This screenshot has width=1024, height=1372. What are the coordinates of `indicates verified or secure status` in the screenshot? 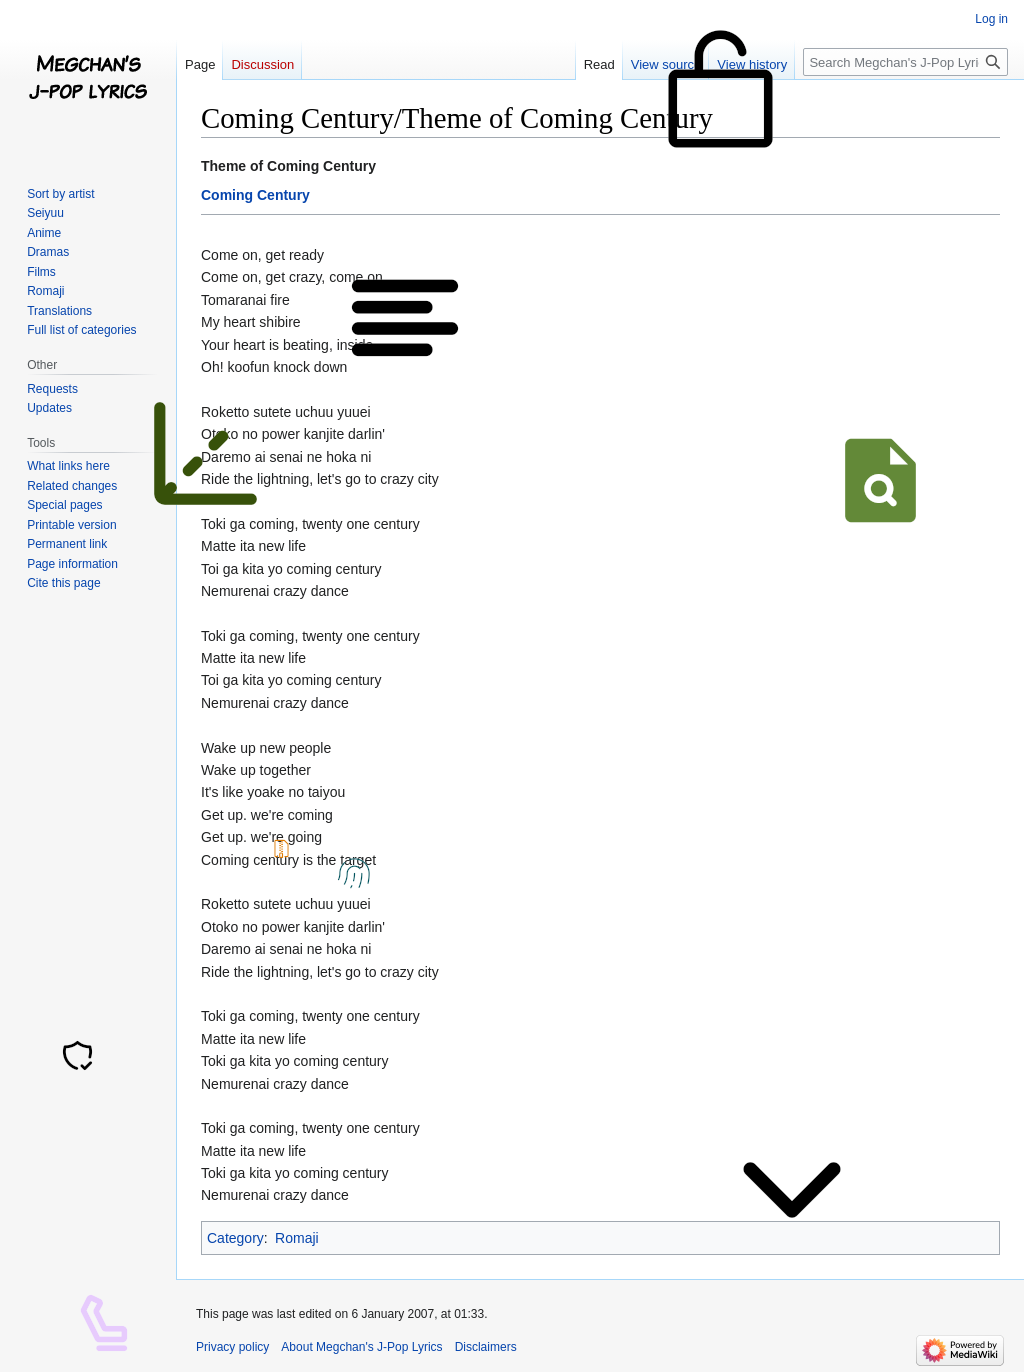 It's located at (77, 1055).